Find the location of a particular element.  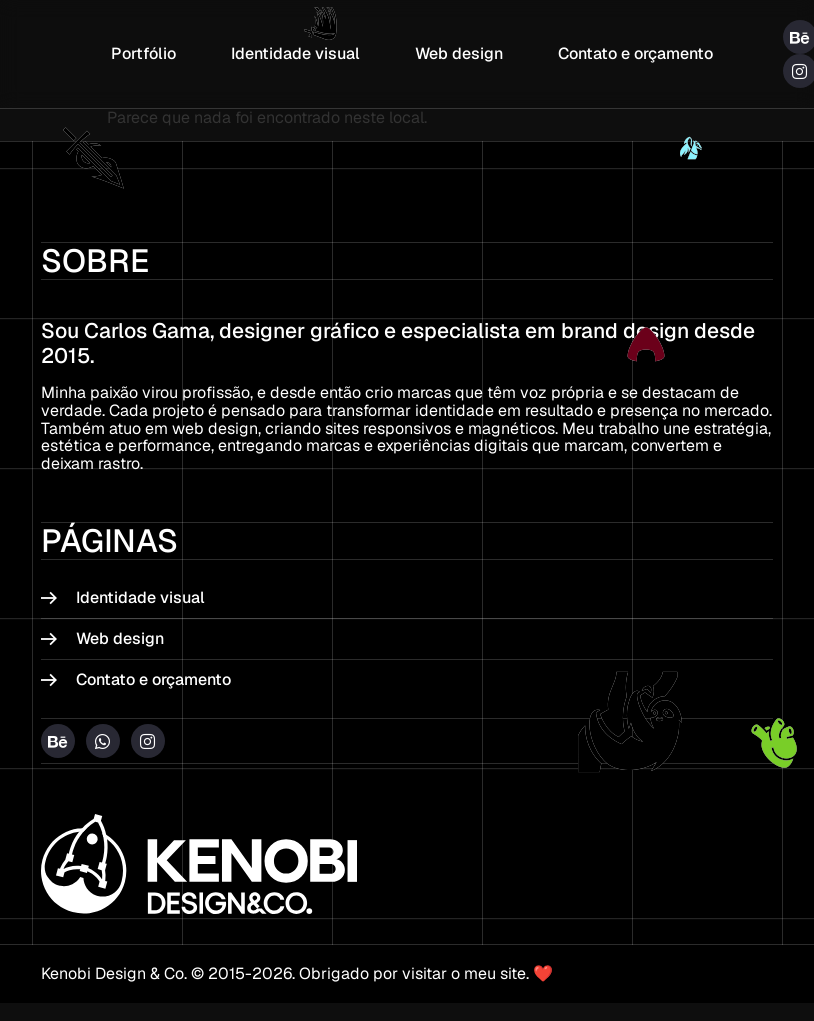

activate spiral thrust attack ability is located at coordinates (93, 157).